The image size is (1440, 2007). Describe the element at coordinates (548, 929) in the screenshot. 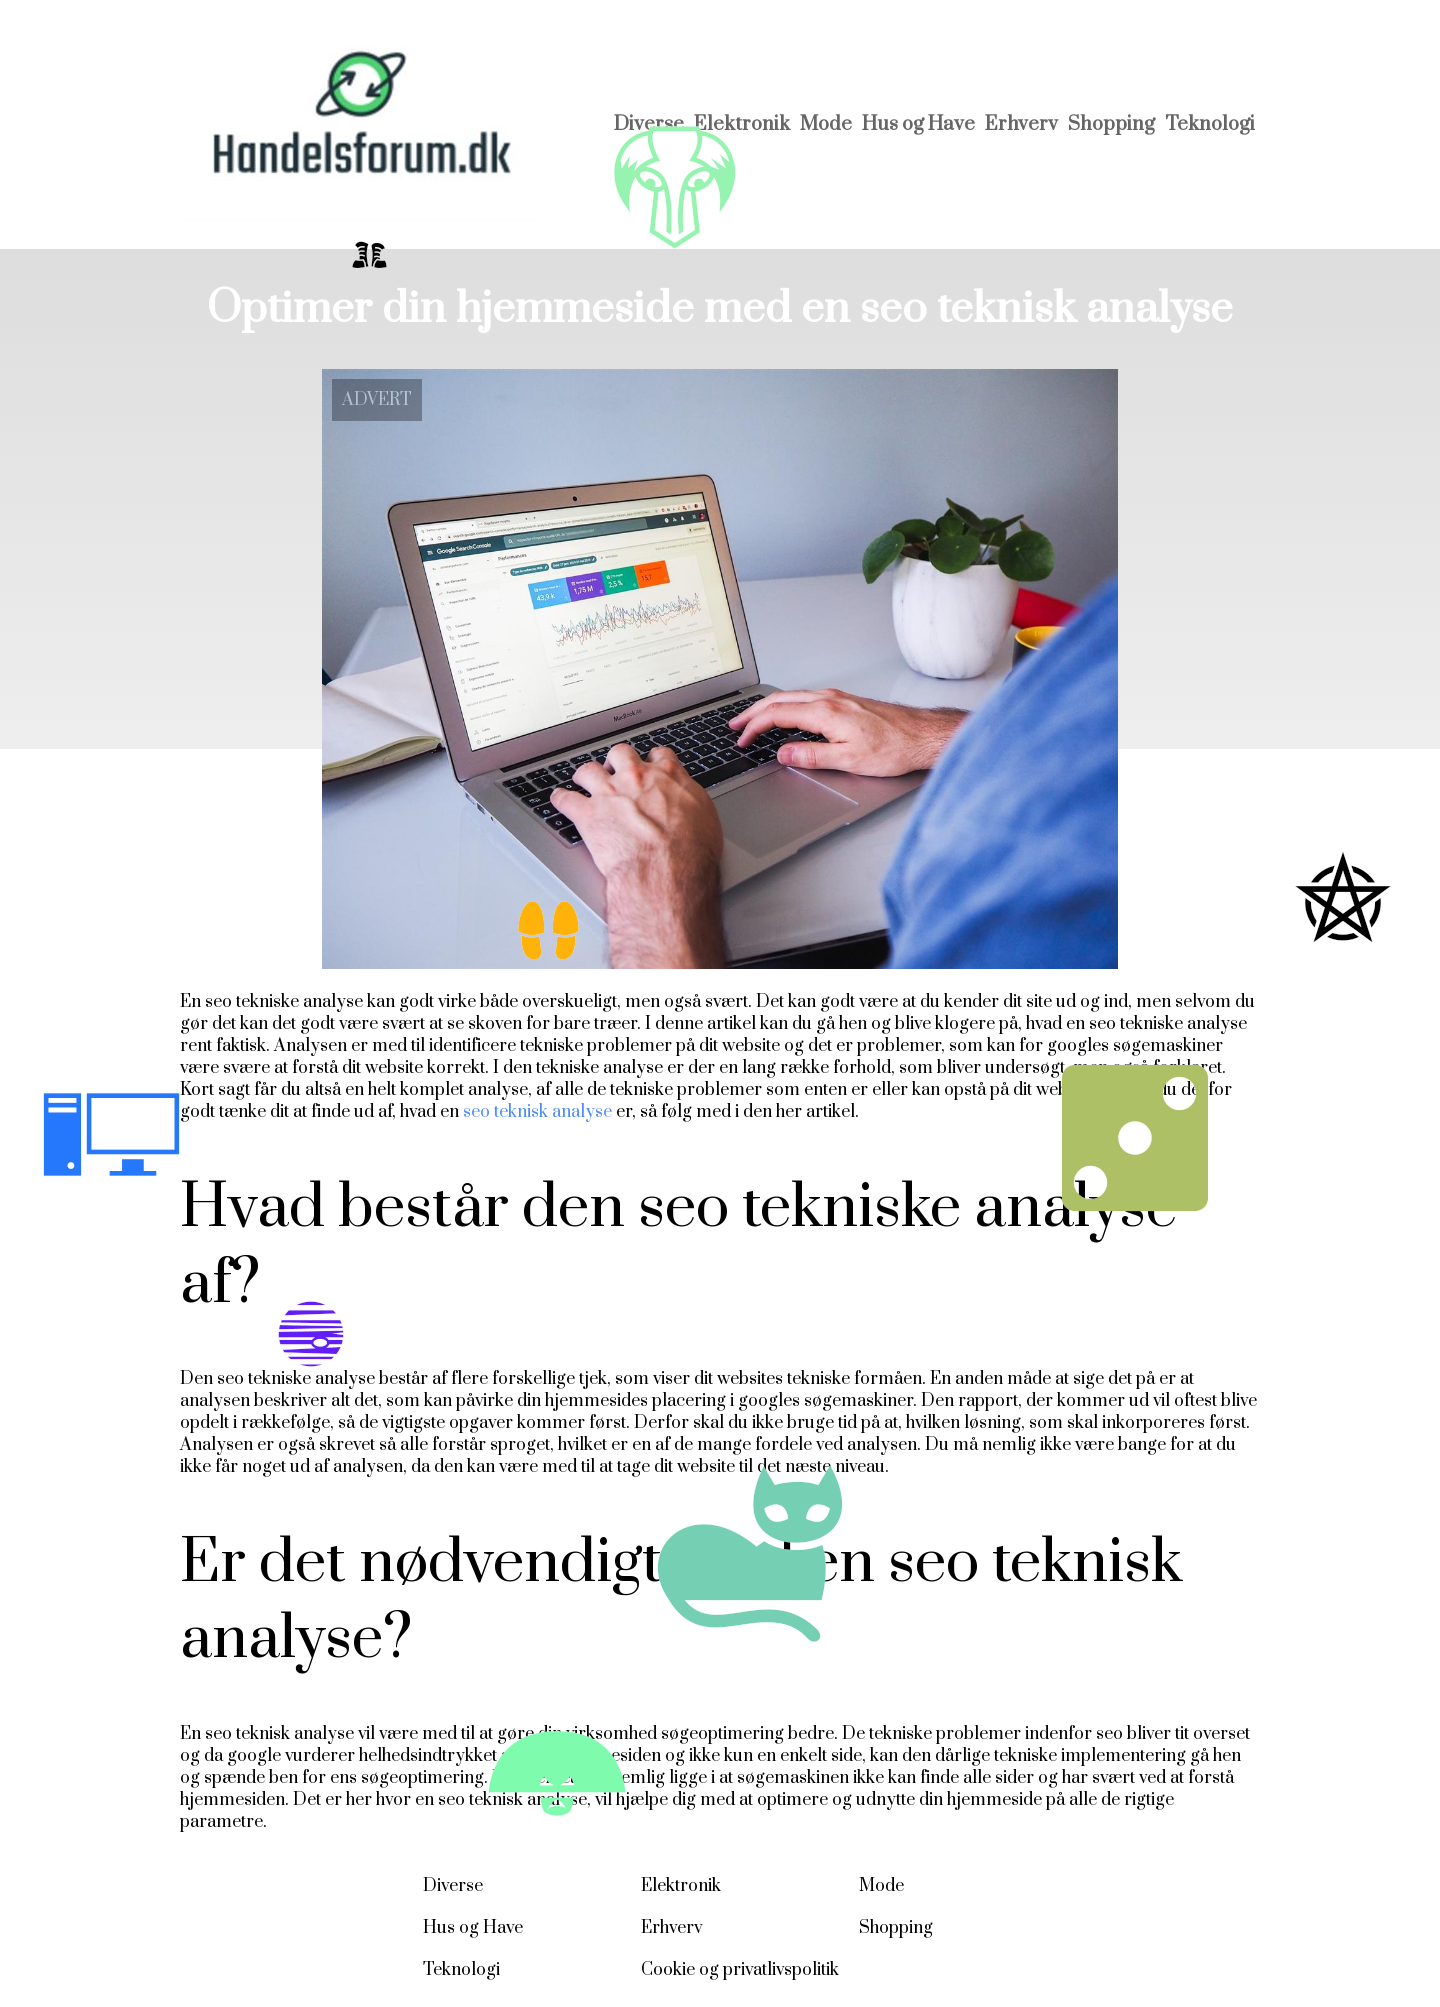

I see `access comfort or relaxation settings` at that location.